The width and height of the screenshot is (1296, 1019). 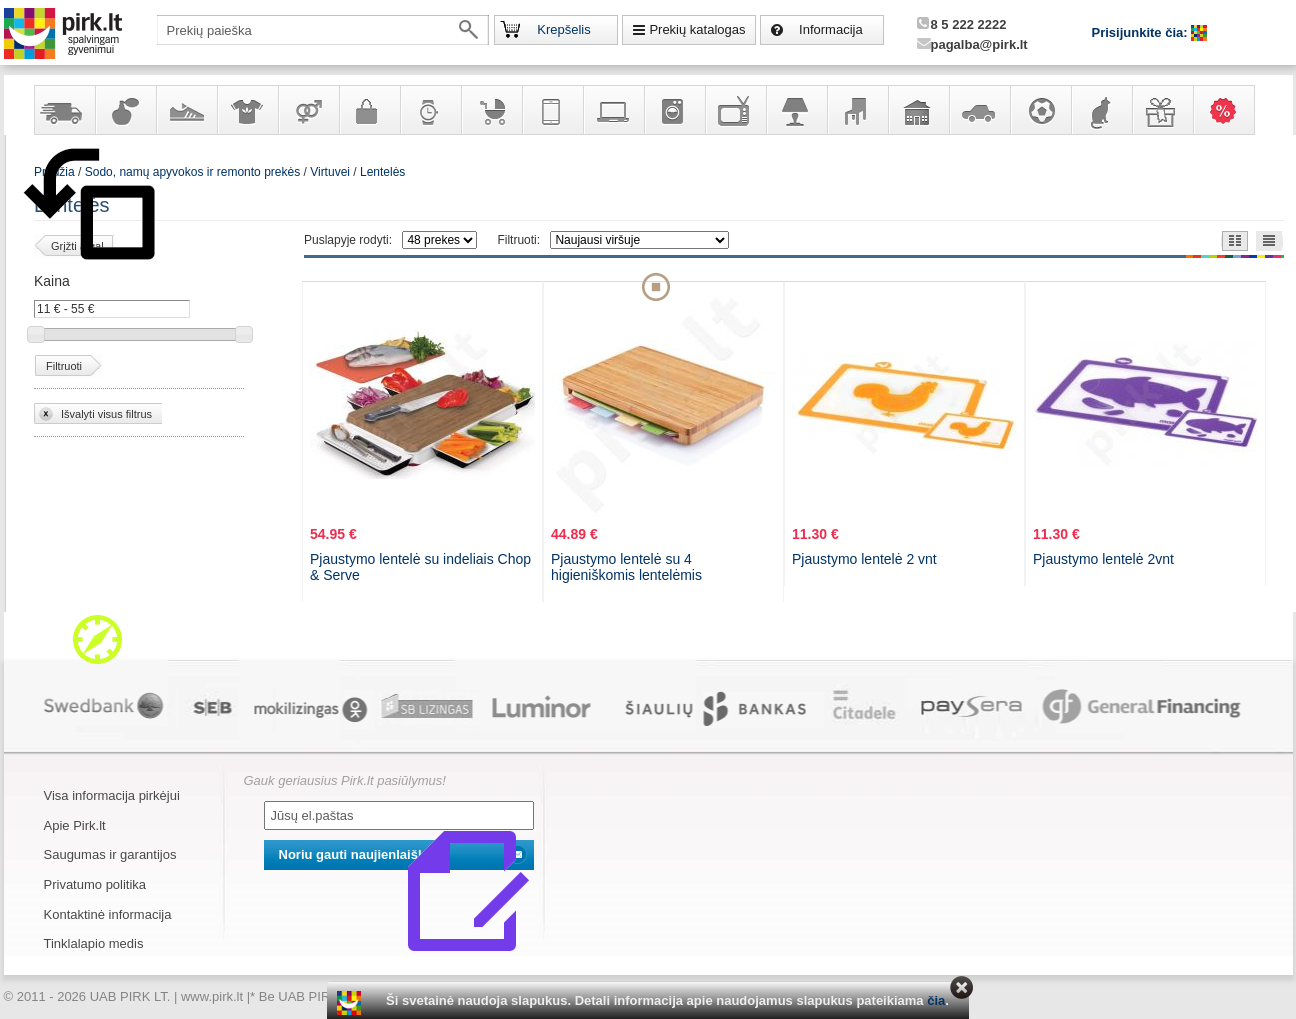 What do you see at coordinates (656, 287) in the screenshot?
I see `stop media playback` at bounding box center [656, 287].